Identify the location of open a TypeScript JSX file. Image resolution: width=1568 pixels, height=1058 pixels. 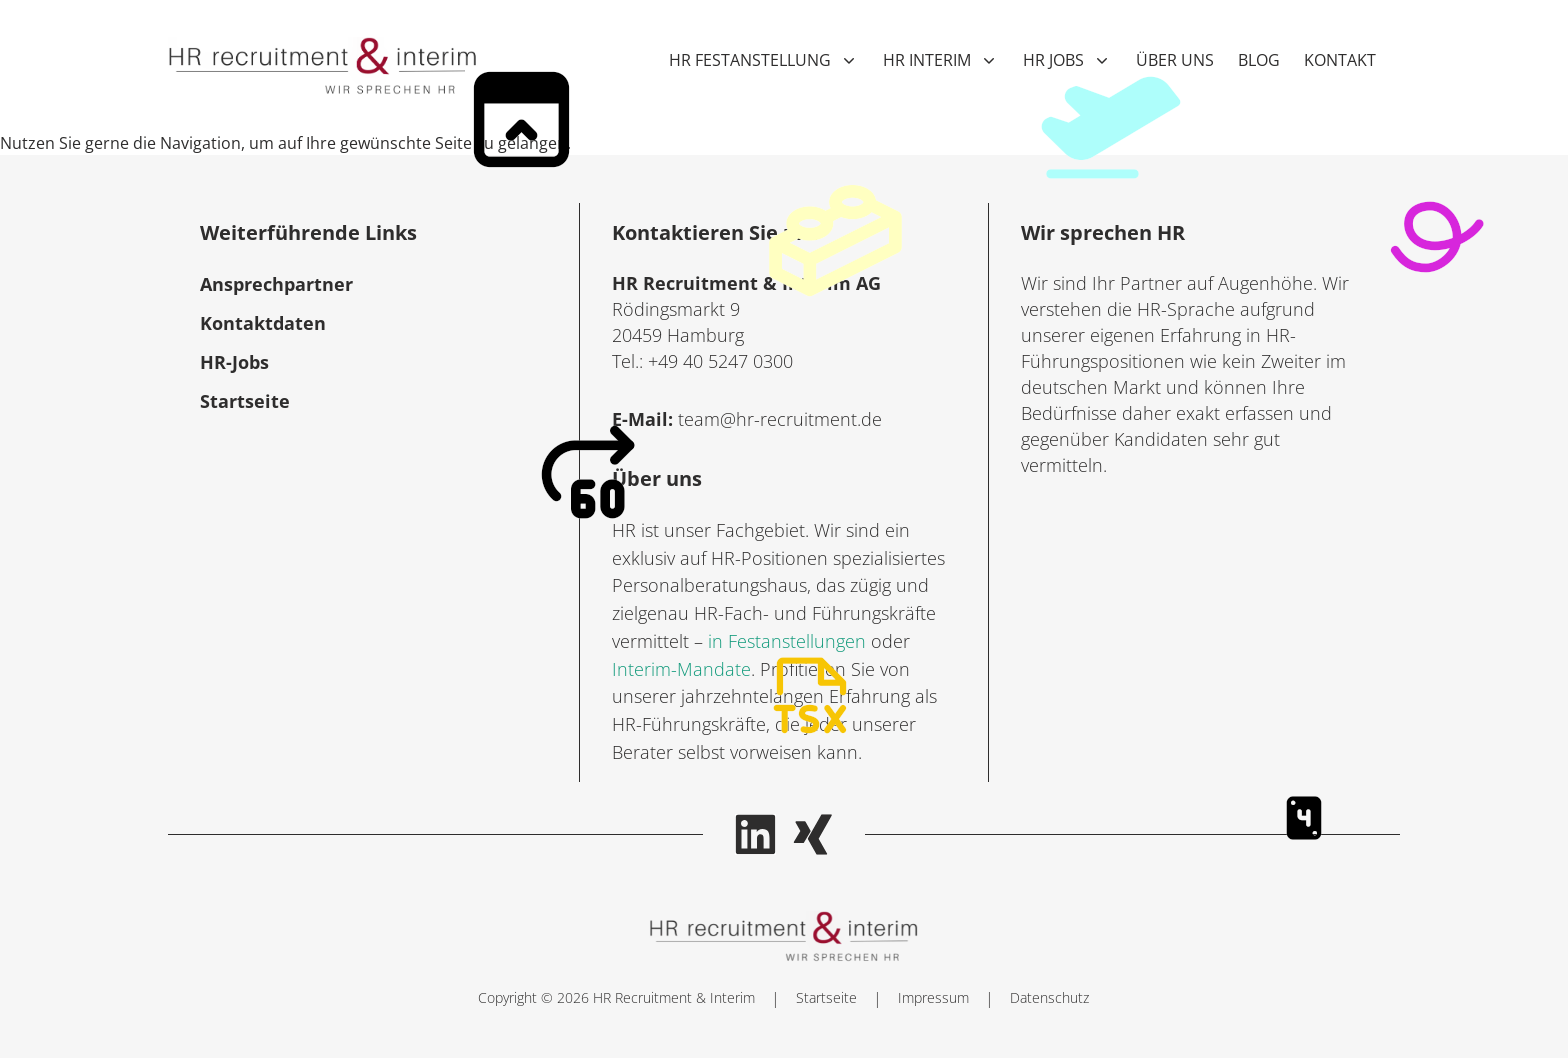
(811, 698).